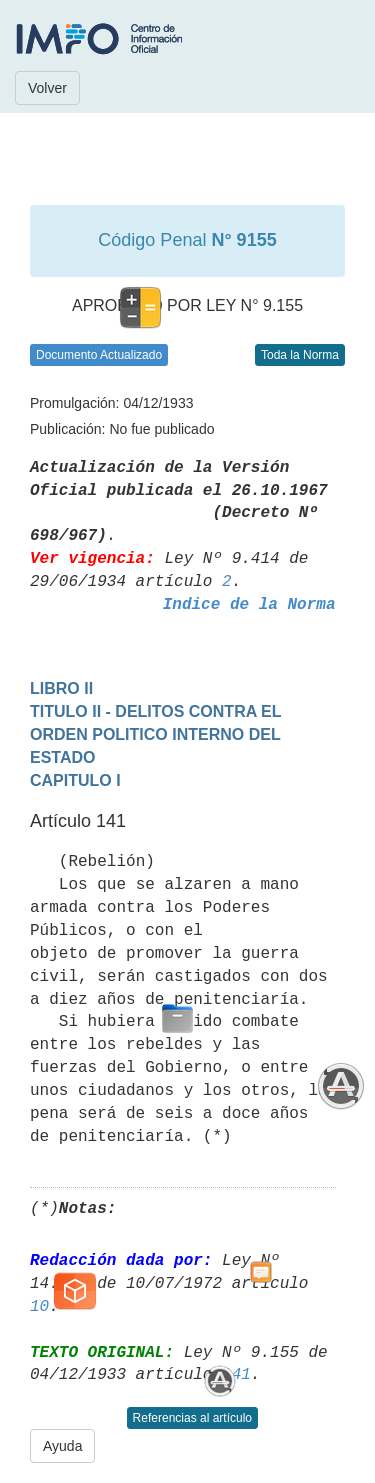 The width and height of the screenshot is (375, 1483). I want to click on open the software update manager, so click(220, 1381).